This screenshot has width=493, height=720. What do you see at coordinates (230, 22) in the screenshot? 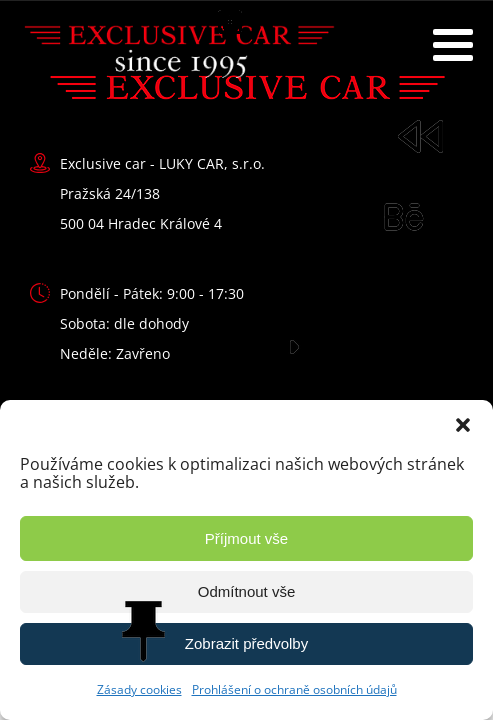
I see `enable NFC for contactless payments or transfers` at bounding box center [230, 22].